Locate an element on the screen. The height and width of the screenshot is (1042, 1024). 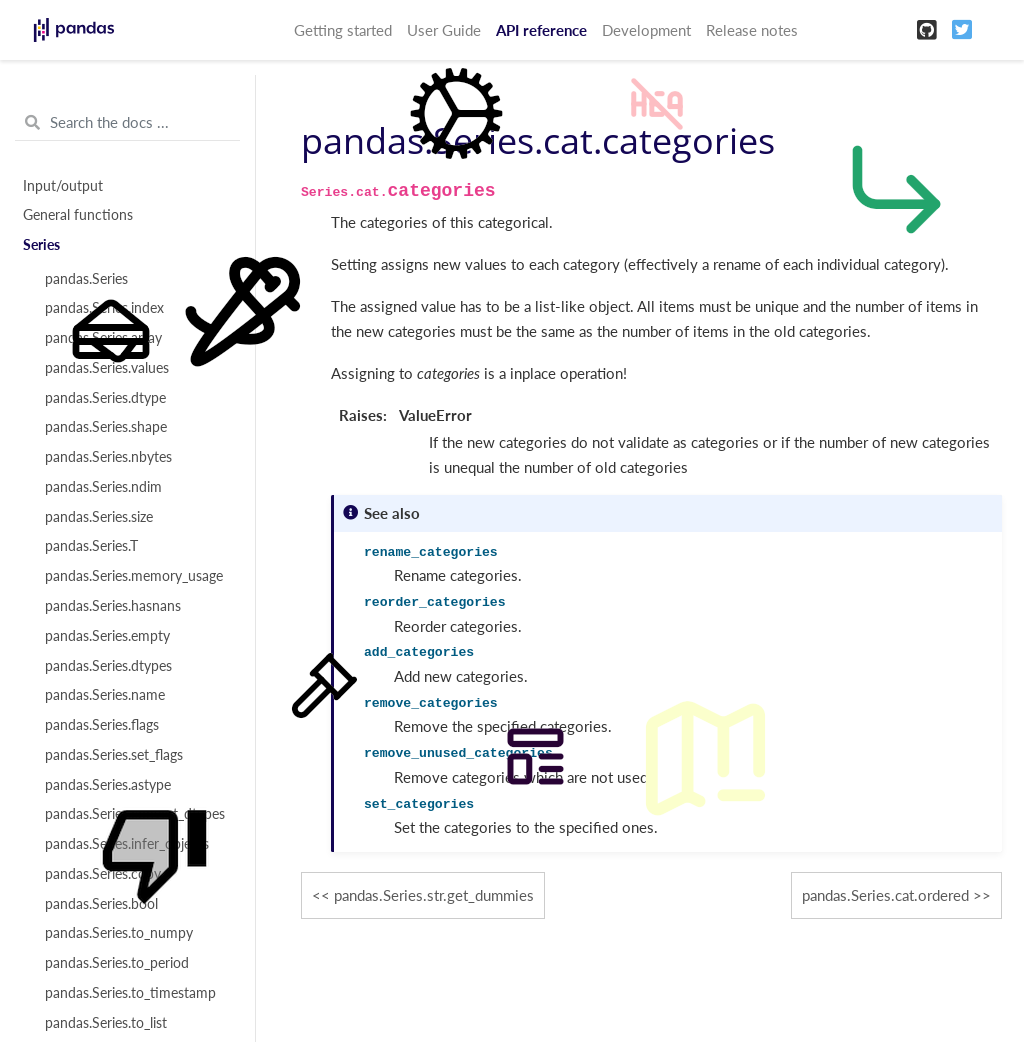
access food or restaurant options is located at coordinates (111, 331).